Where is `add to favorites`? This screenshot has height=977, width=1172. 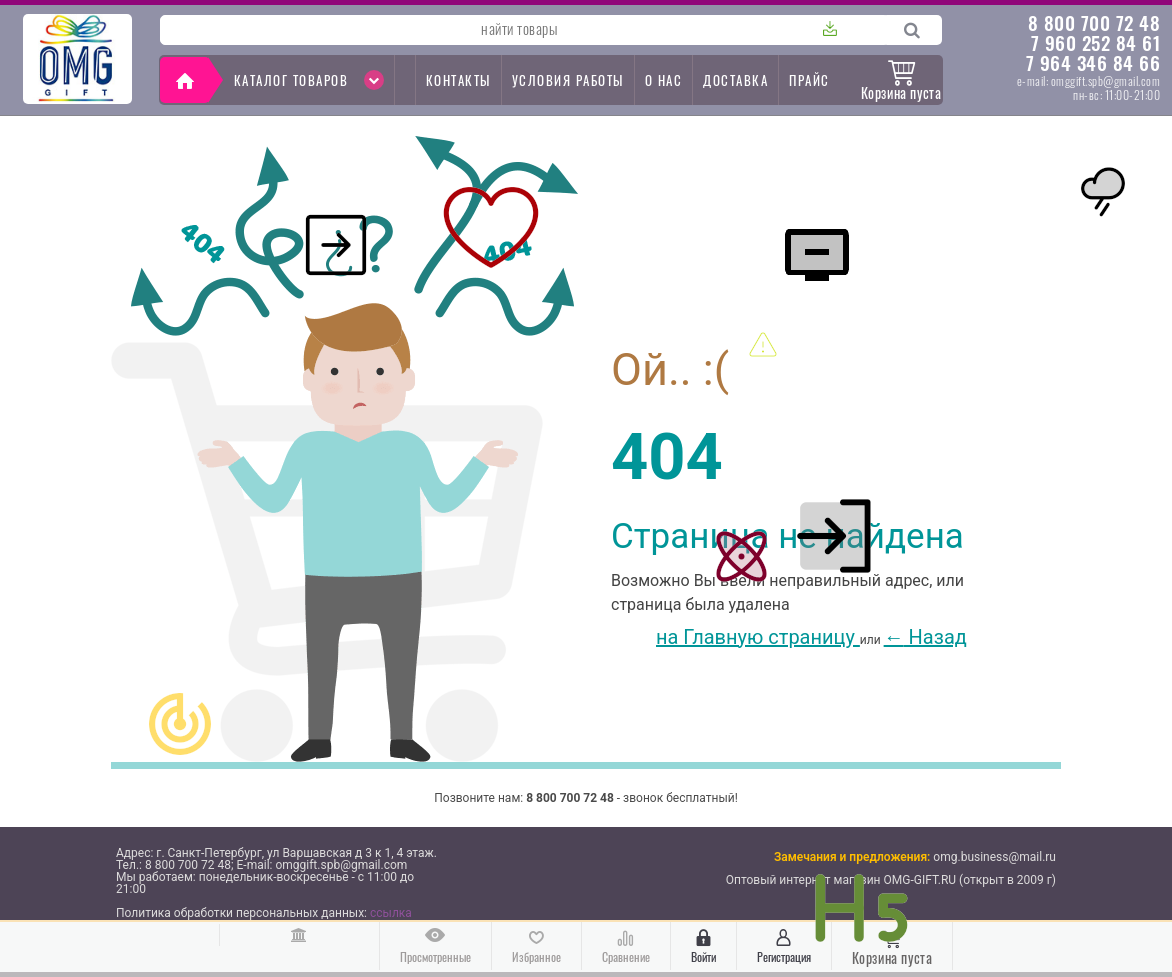
add to favorites is located at coordinates (491, 224).